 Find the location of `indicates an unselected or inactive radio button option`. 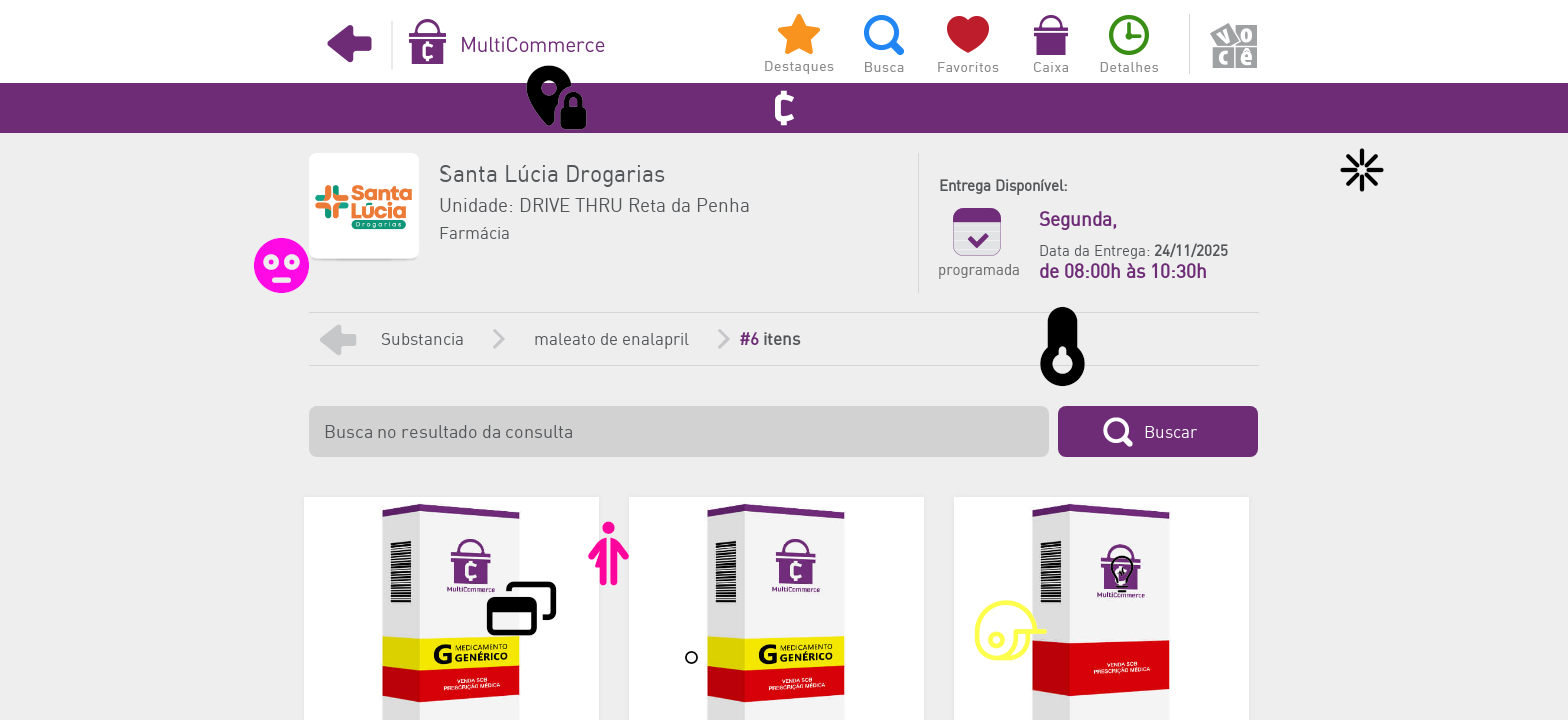

indicates an unselected or inactive radio button option is located at coordinates (691, 657).